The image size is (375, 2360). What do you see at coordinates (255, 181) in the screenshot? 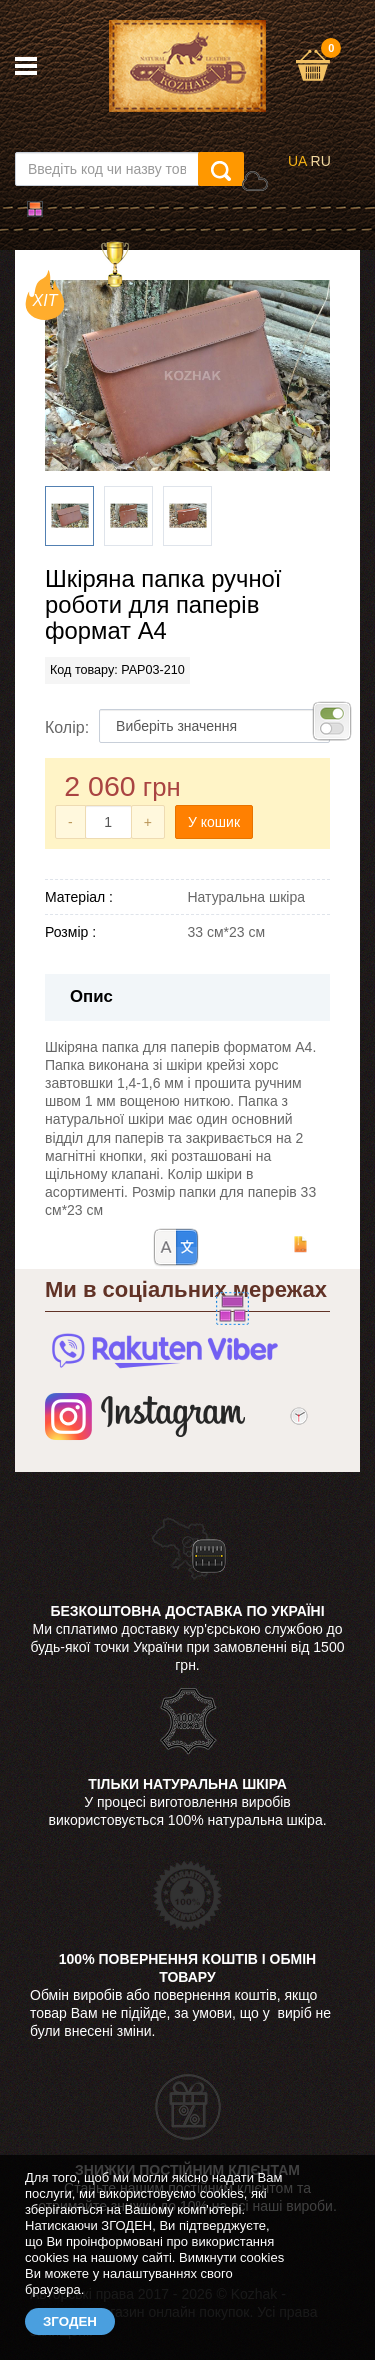
I see `view weather information` at bounding box center [255, 181].